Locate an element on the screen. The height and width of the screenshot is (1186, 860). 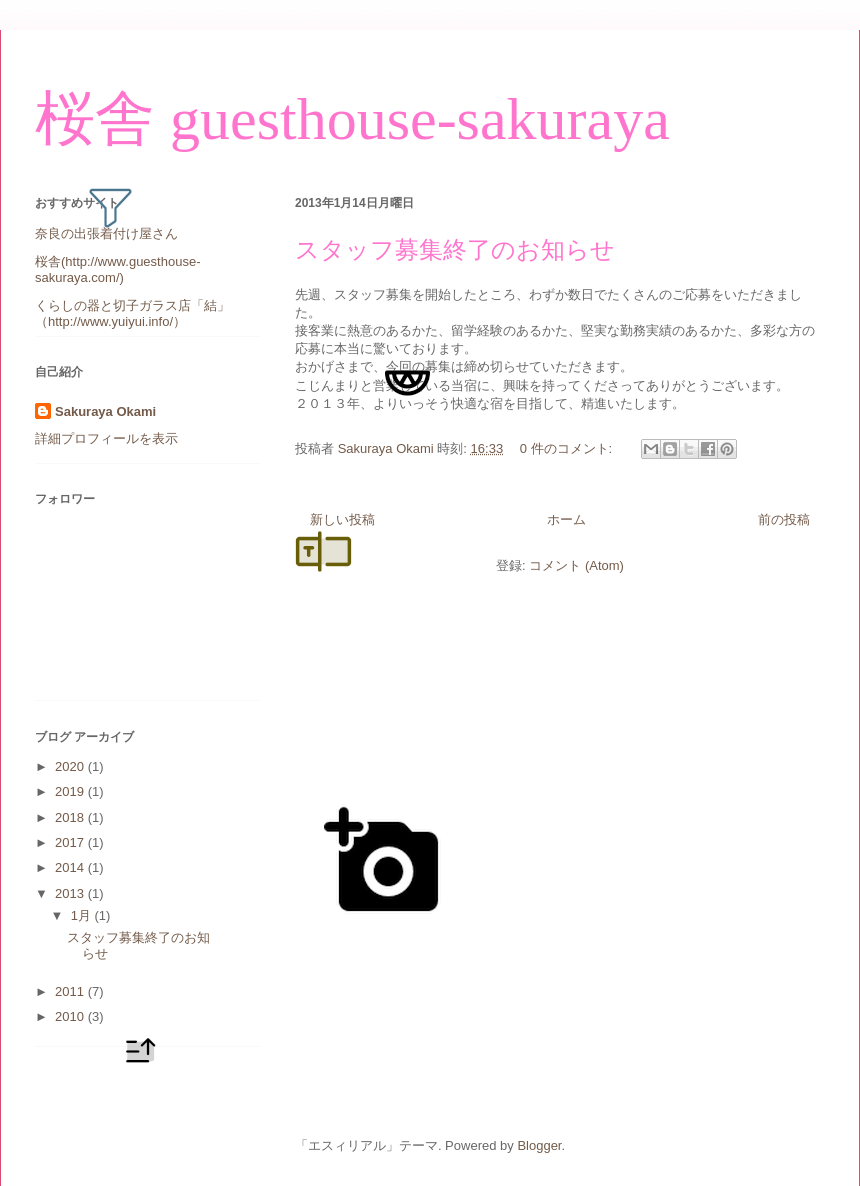
filter or sort content is located at coordinates (110, 206).